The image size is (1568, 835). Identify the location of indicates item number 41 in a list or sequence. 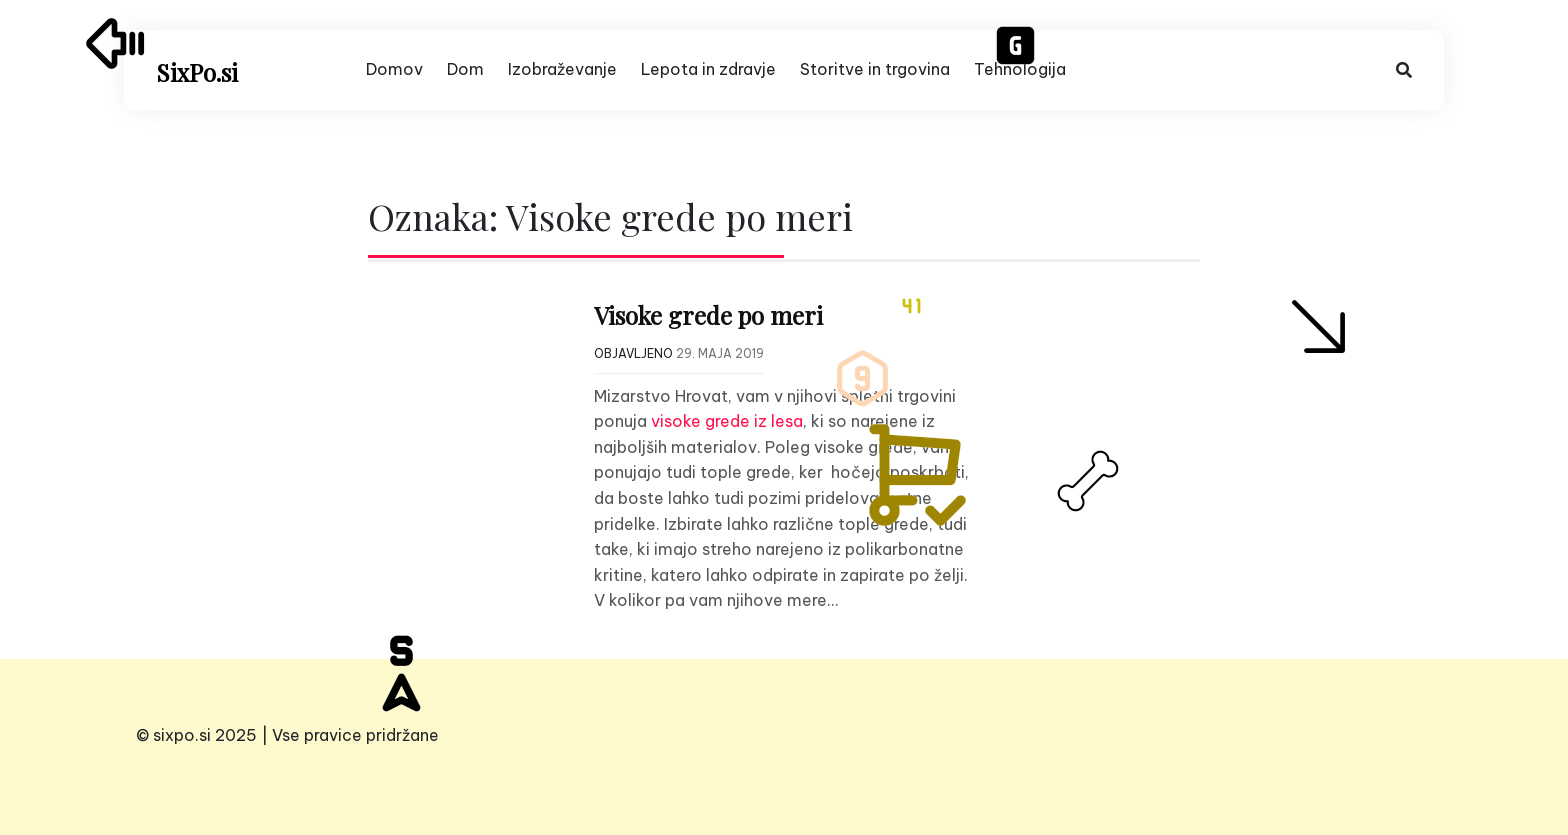
(913, 306).